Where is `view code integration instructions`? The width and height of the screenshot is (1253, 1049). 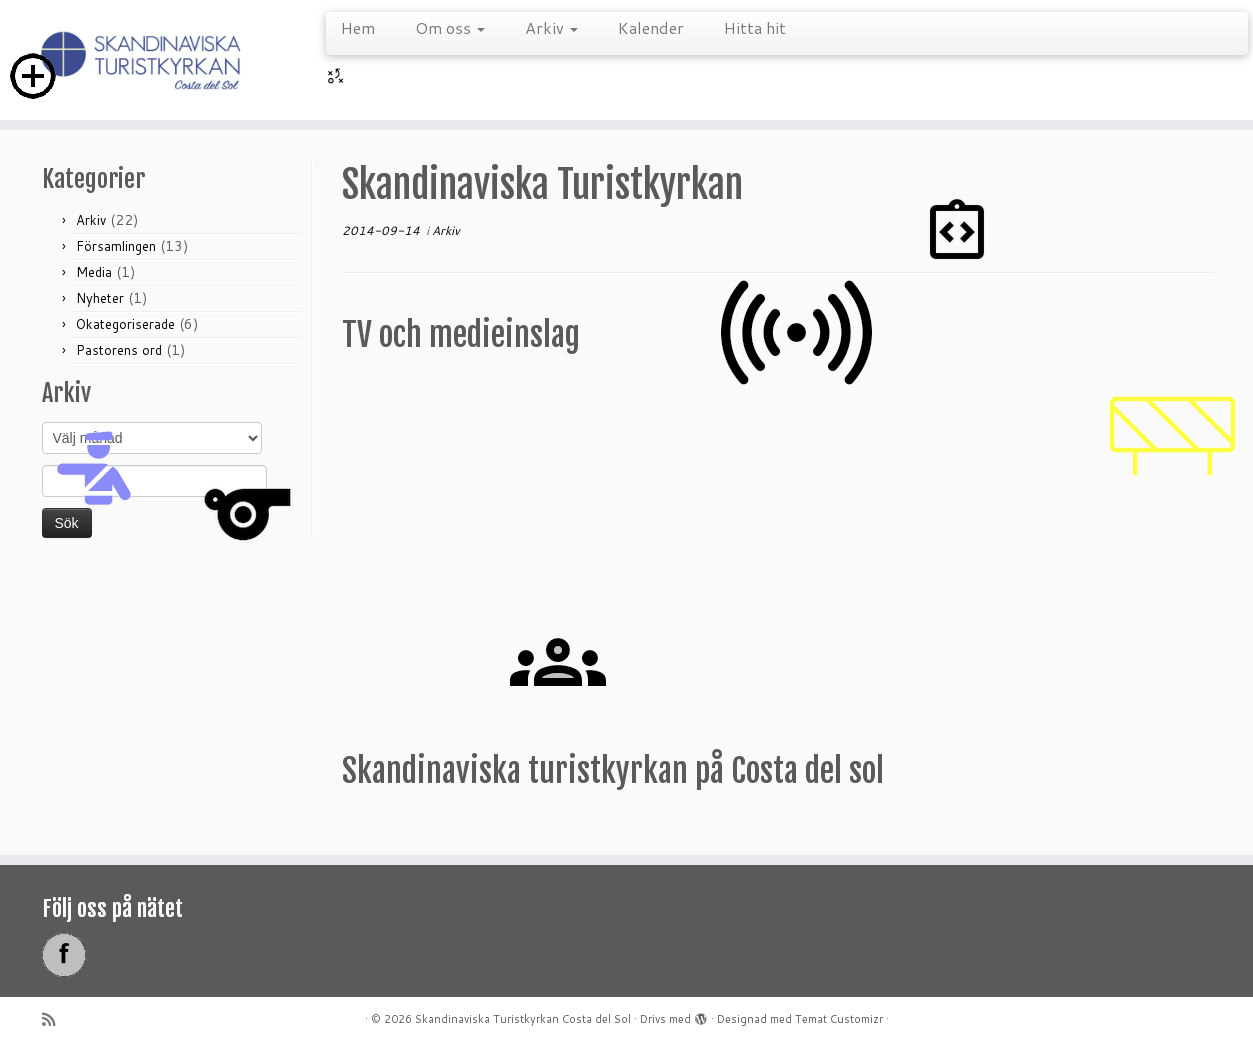
view code integration instructions is located at coordinates (957, 232).